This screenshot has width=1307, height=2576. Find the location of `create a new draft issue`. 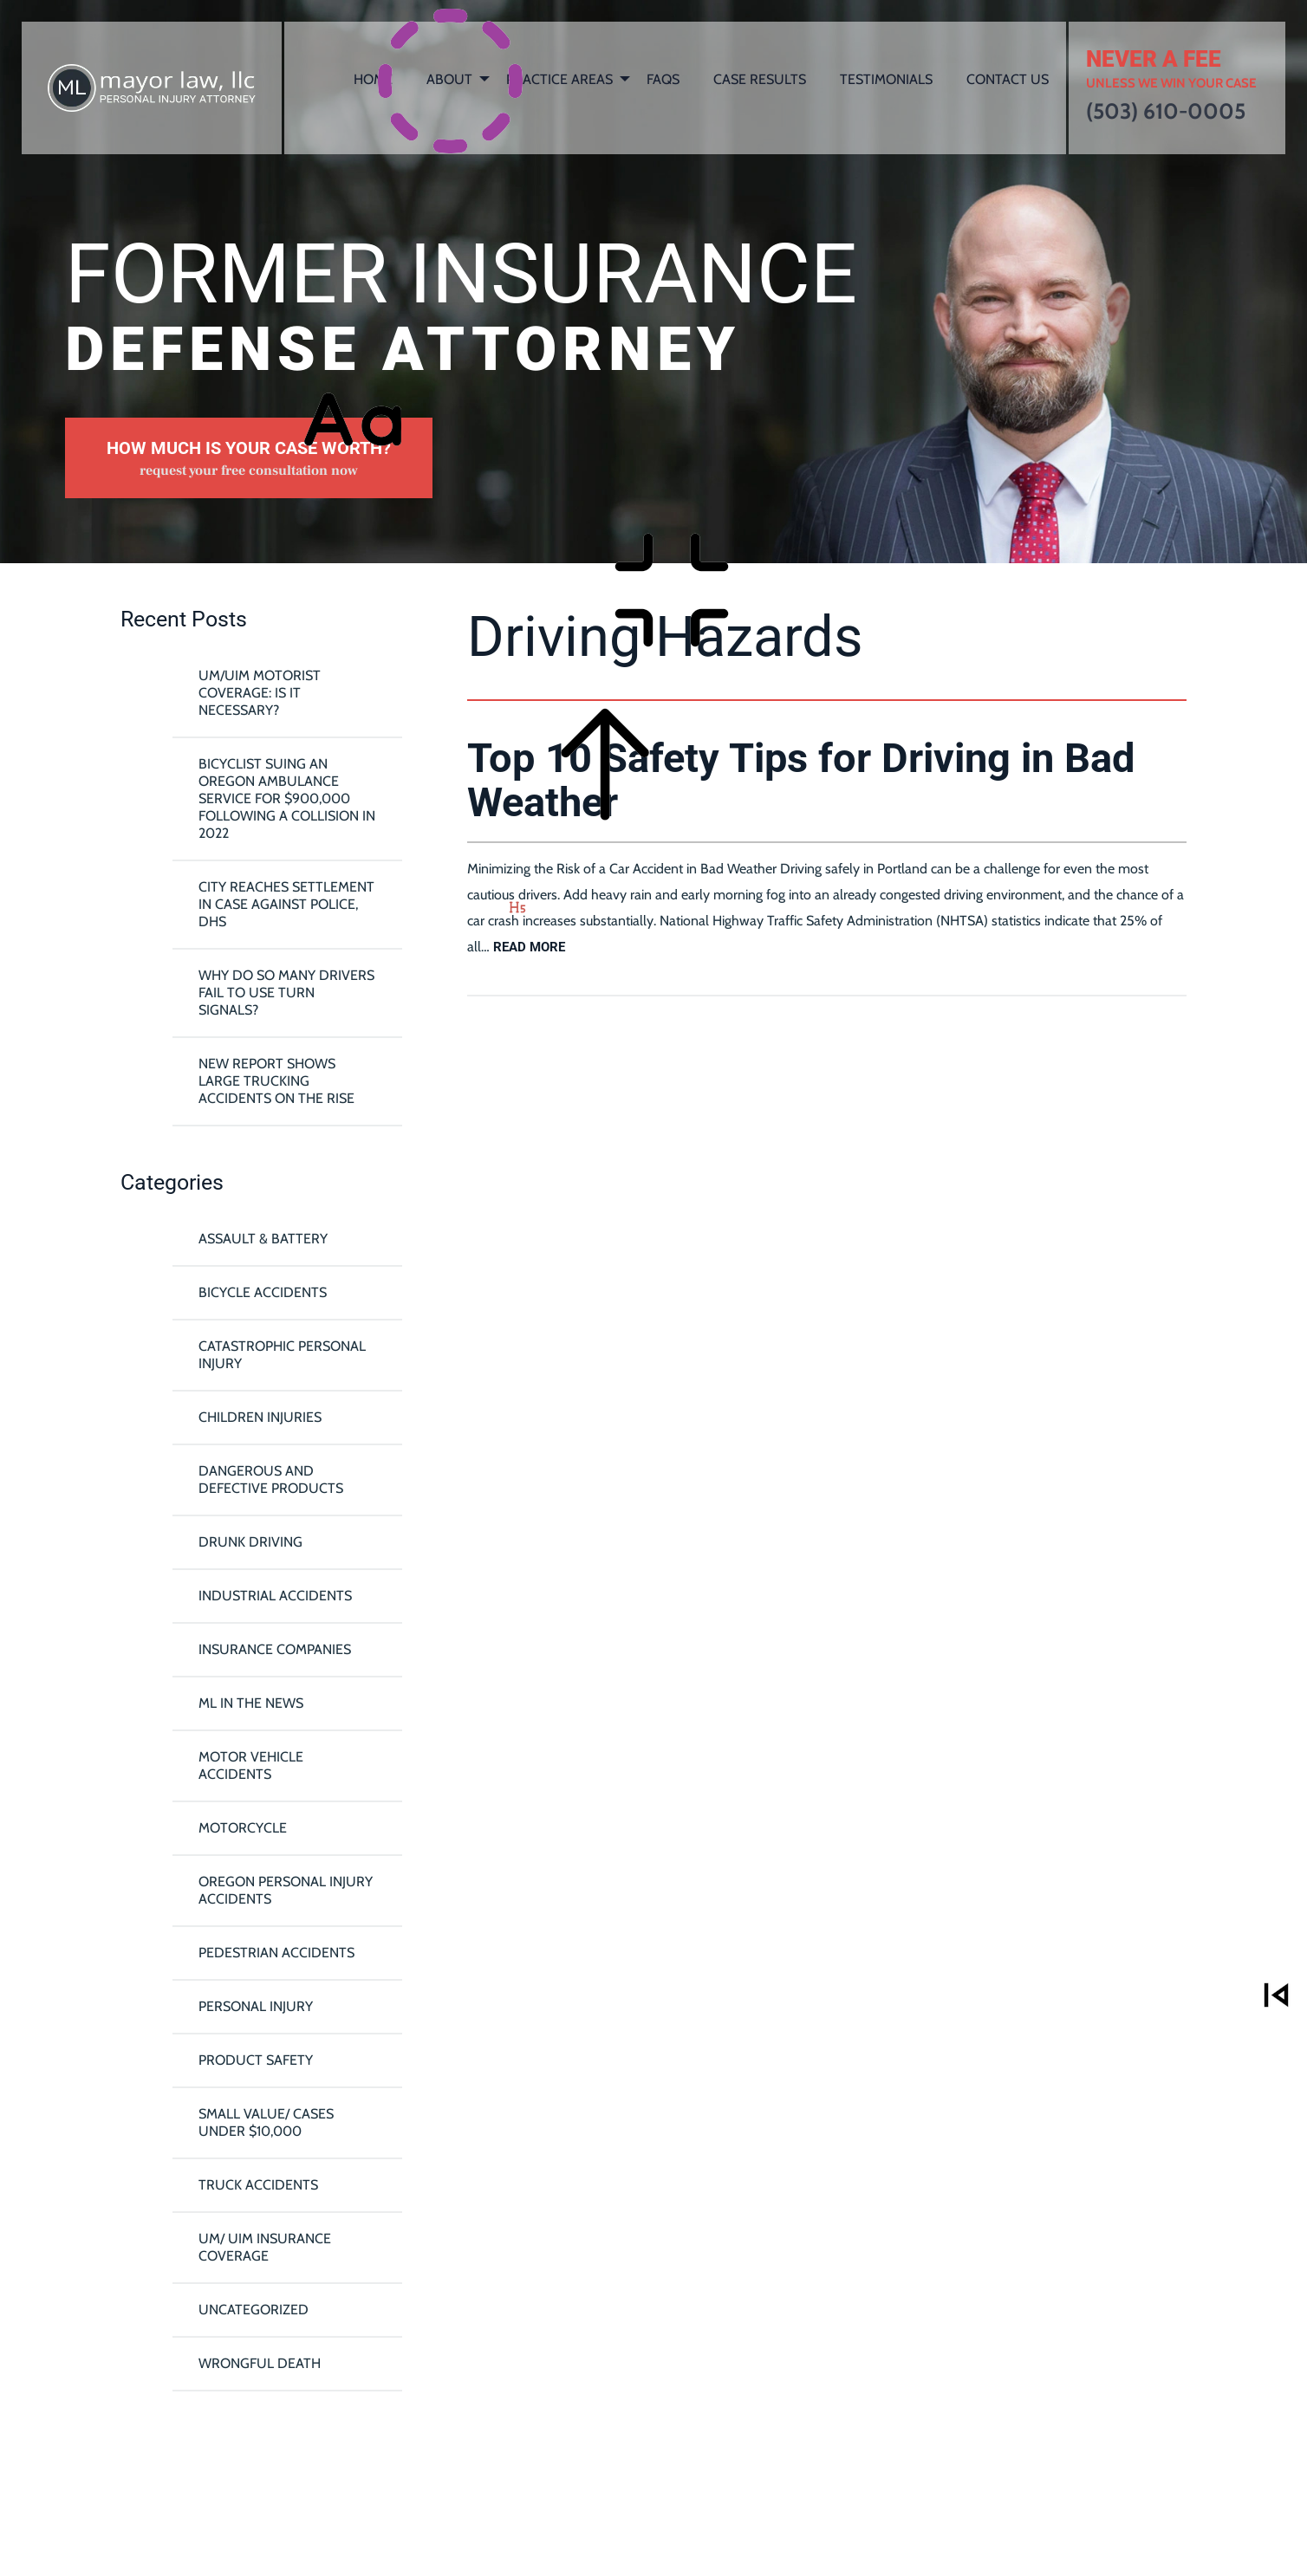

create a new draft issue is located at coordinates (450, 81).